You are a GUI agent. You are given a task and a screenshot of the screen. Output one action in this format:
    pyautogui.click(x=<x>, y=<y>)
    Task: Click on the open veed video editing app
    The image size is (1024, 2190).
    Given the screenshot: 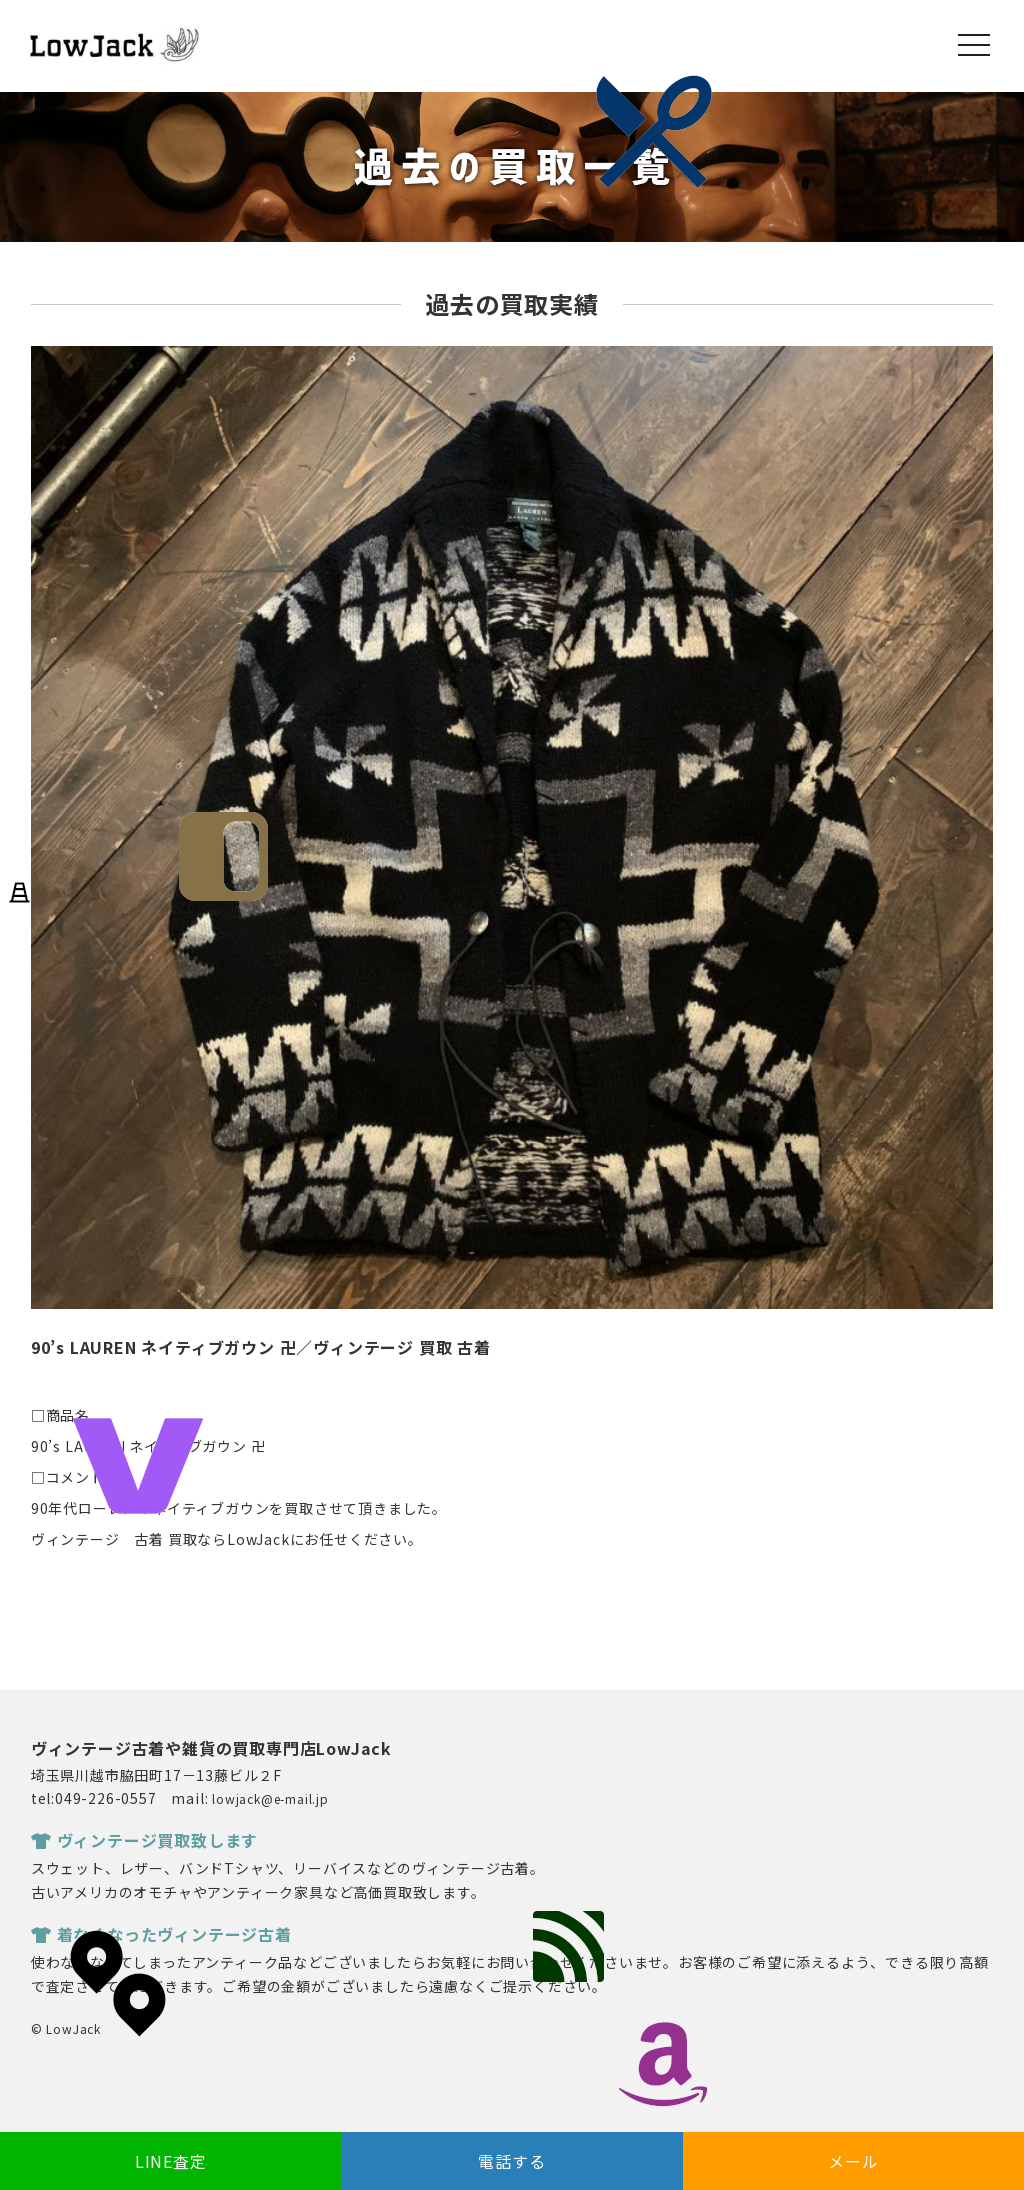 What is the action you would take?
    pyautogui.click(x=138, y=1466)
    